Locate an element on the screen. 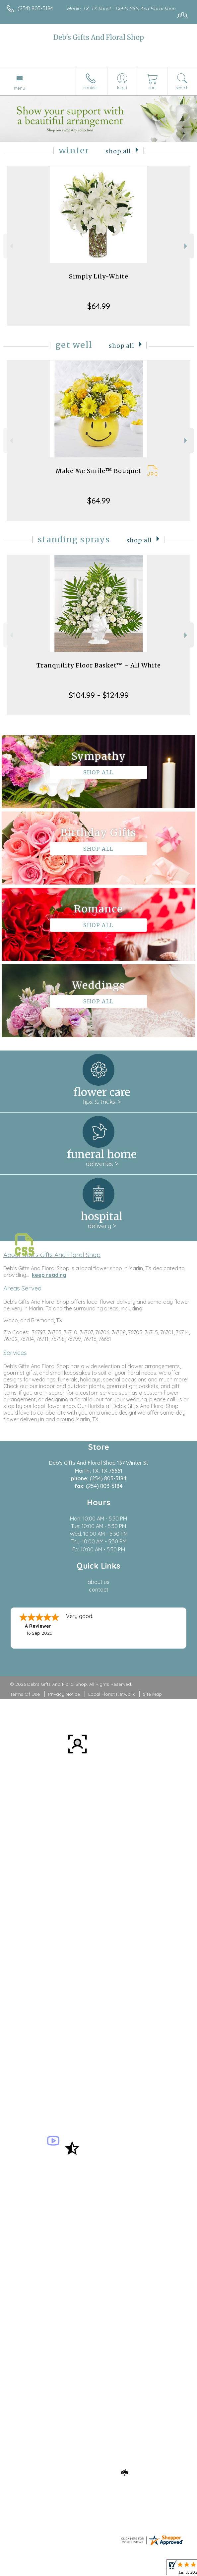 Image resolution: width=197 pixels, height=2576 pixels. find nearby electric bike rentals is located at coordinates (124, 2472).